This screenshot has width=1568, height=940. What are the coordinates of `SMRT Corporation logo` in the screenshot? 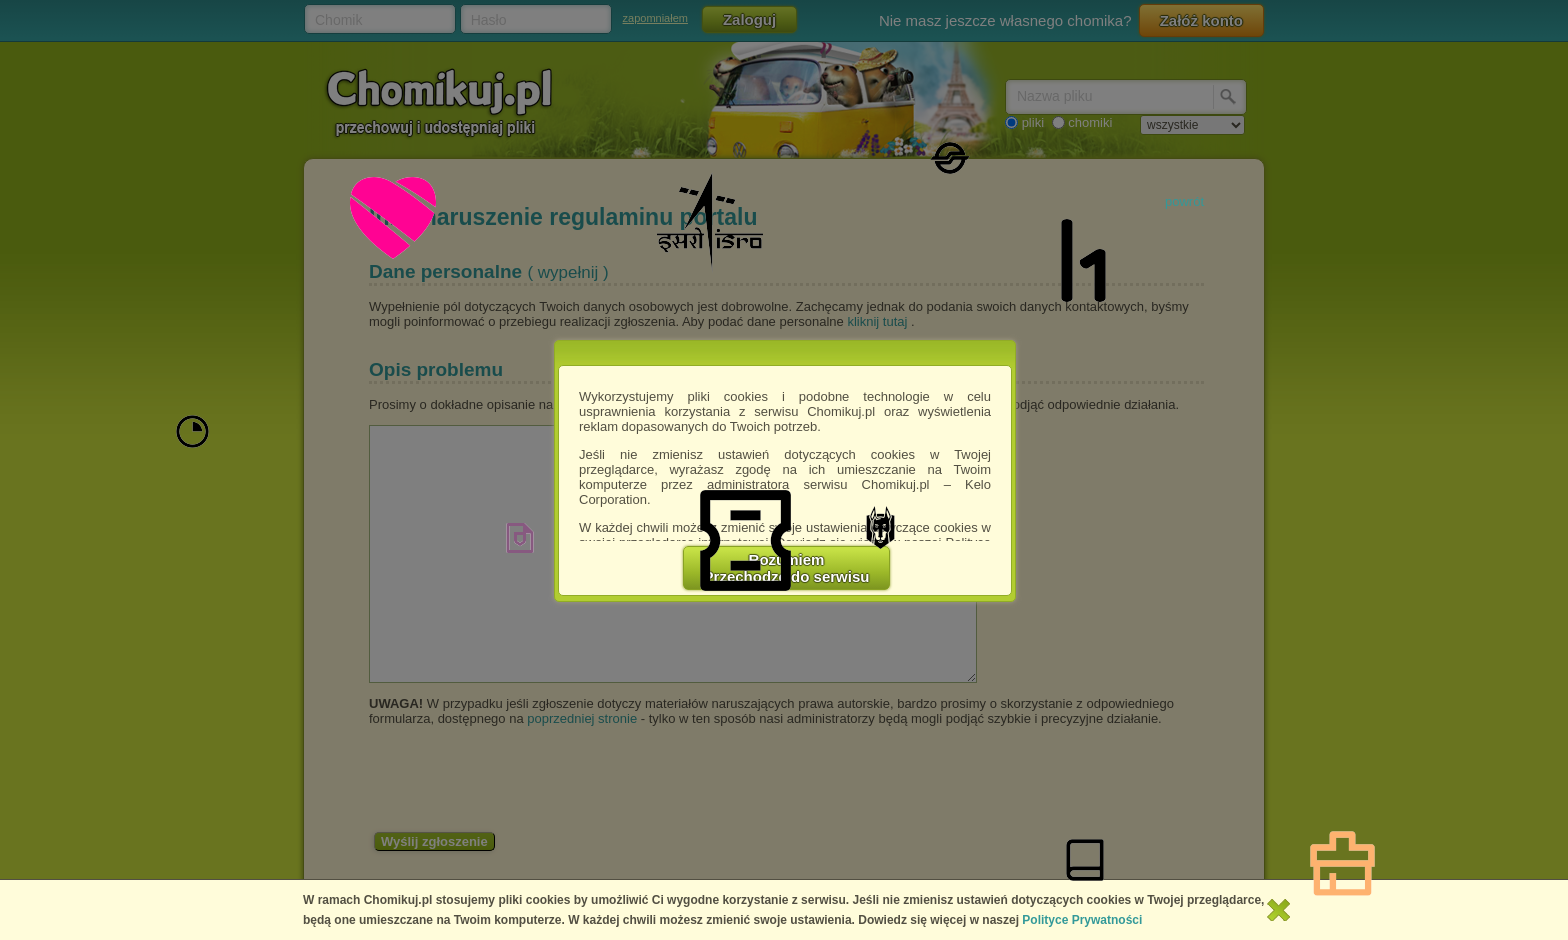 It's located at (950, 158).